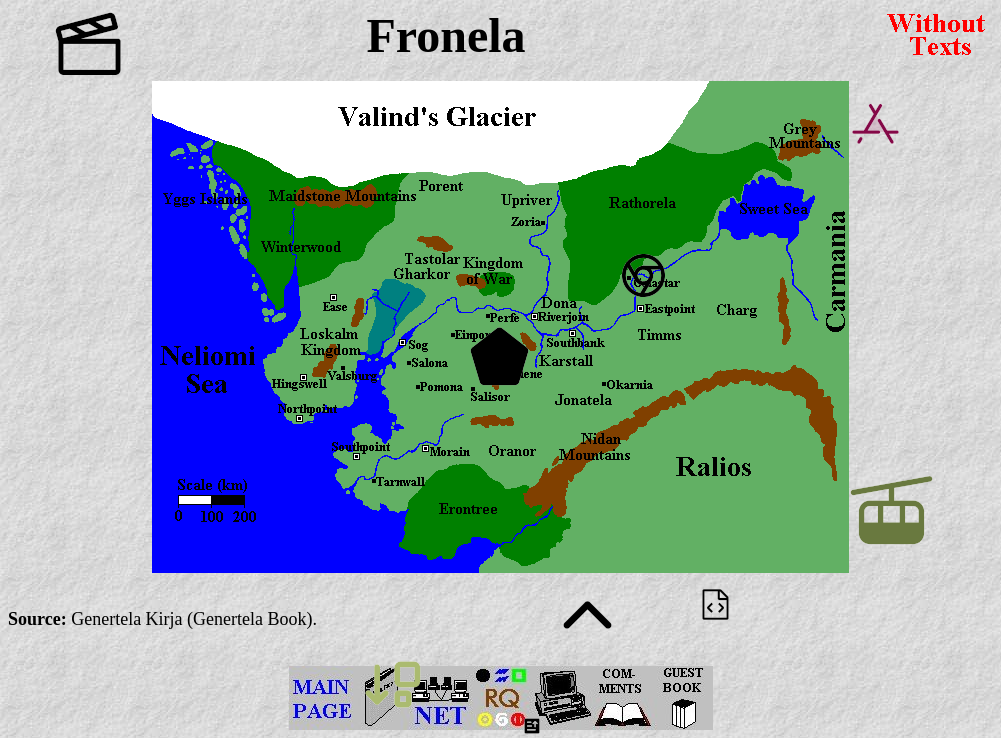  I want to click on sort items in descending order, so click(532, 726).